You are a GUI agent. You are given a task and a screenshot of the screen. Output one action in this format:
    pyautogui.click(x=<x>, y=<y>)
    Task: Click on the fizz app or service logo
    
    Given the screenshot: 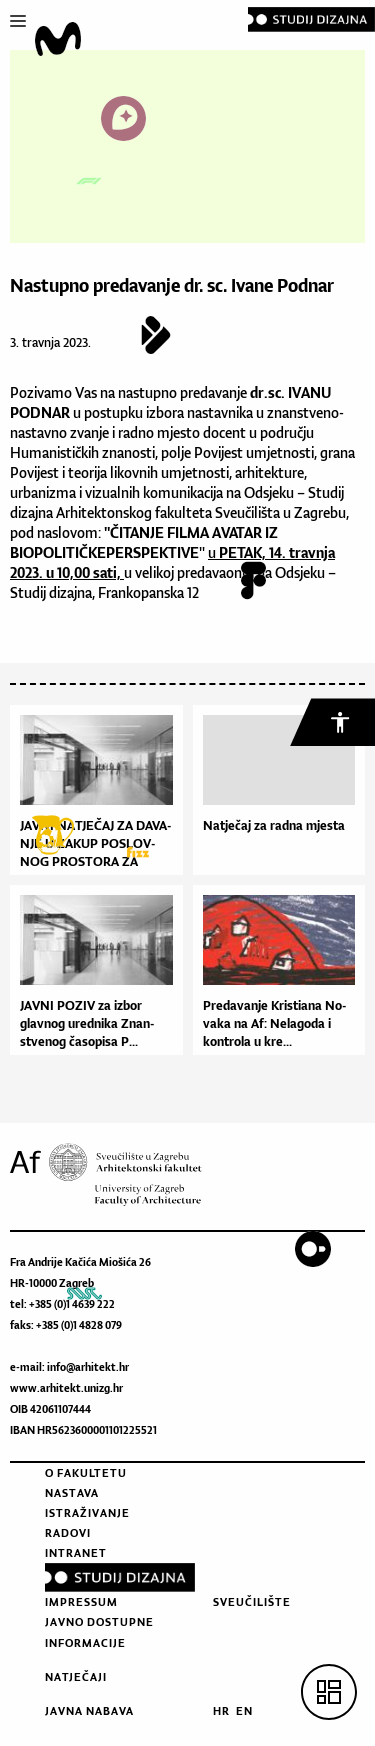 What is the action you would take?
    pyautogui.click(x=138, y=852)
    